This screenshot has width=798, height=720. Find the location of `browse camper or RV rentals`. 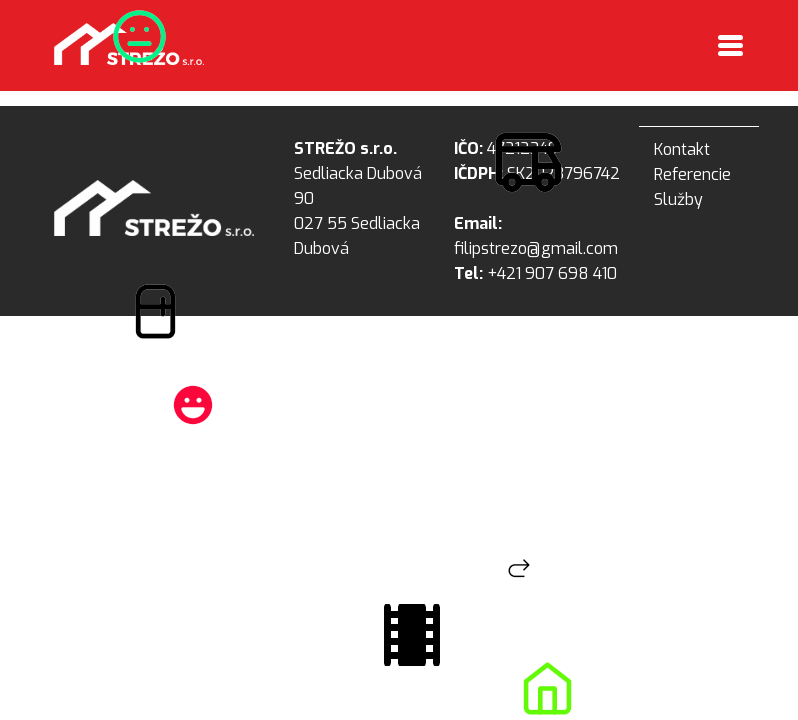

browse camper or RV rentals is located at coordinates (528, 162).